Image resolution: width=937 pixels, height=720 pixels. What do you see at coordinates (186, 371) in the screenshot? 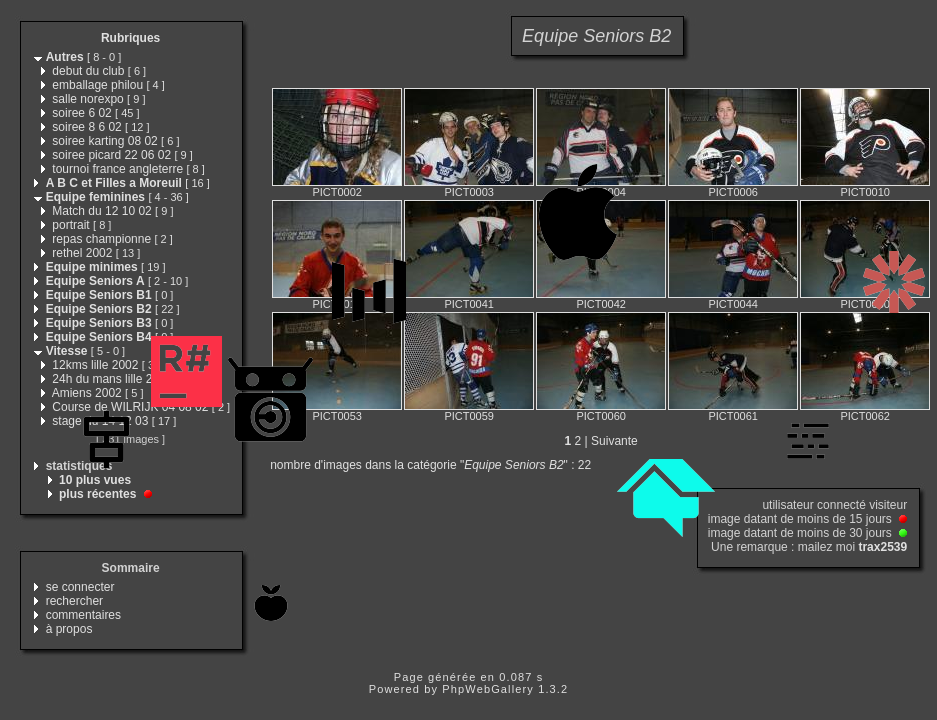
I see `JetBrains ReSharper application logo` at bounding box center [186, 371].